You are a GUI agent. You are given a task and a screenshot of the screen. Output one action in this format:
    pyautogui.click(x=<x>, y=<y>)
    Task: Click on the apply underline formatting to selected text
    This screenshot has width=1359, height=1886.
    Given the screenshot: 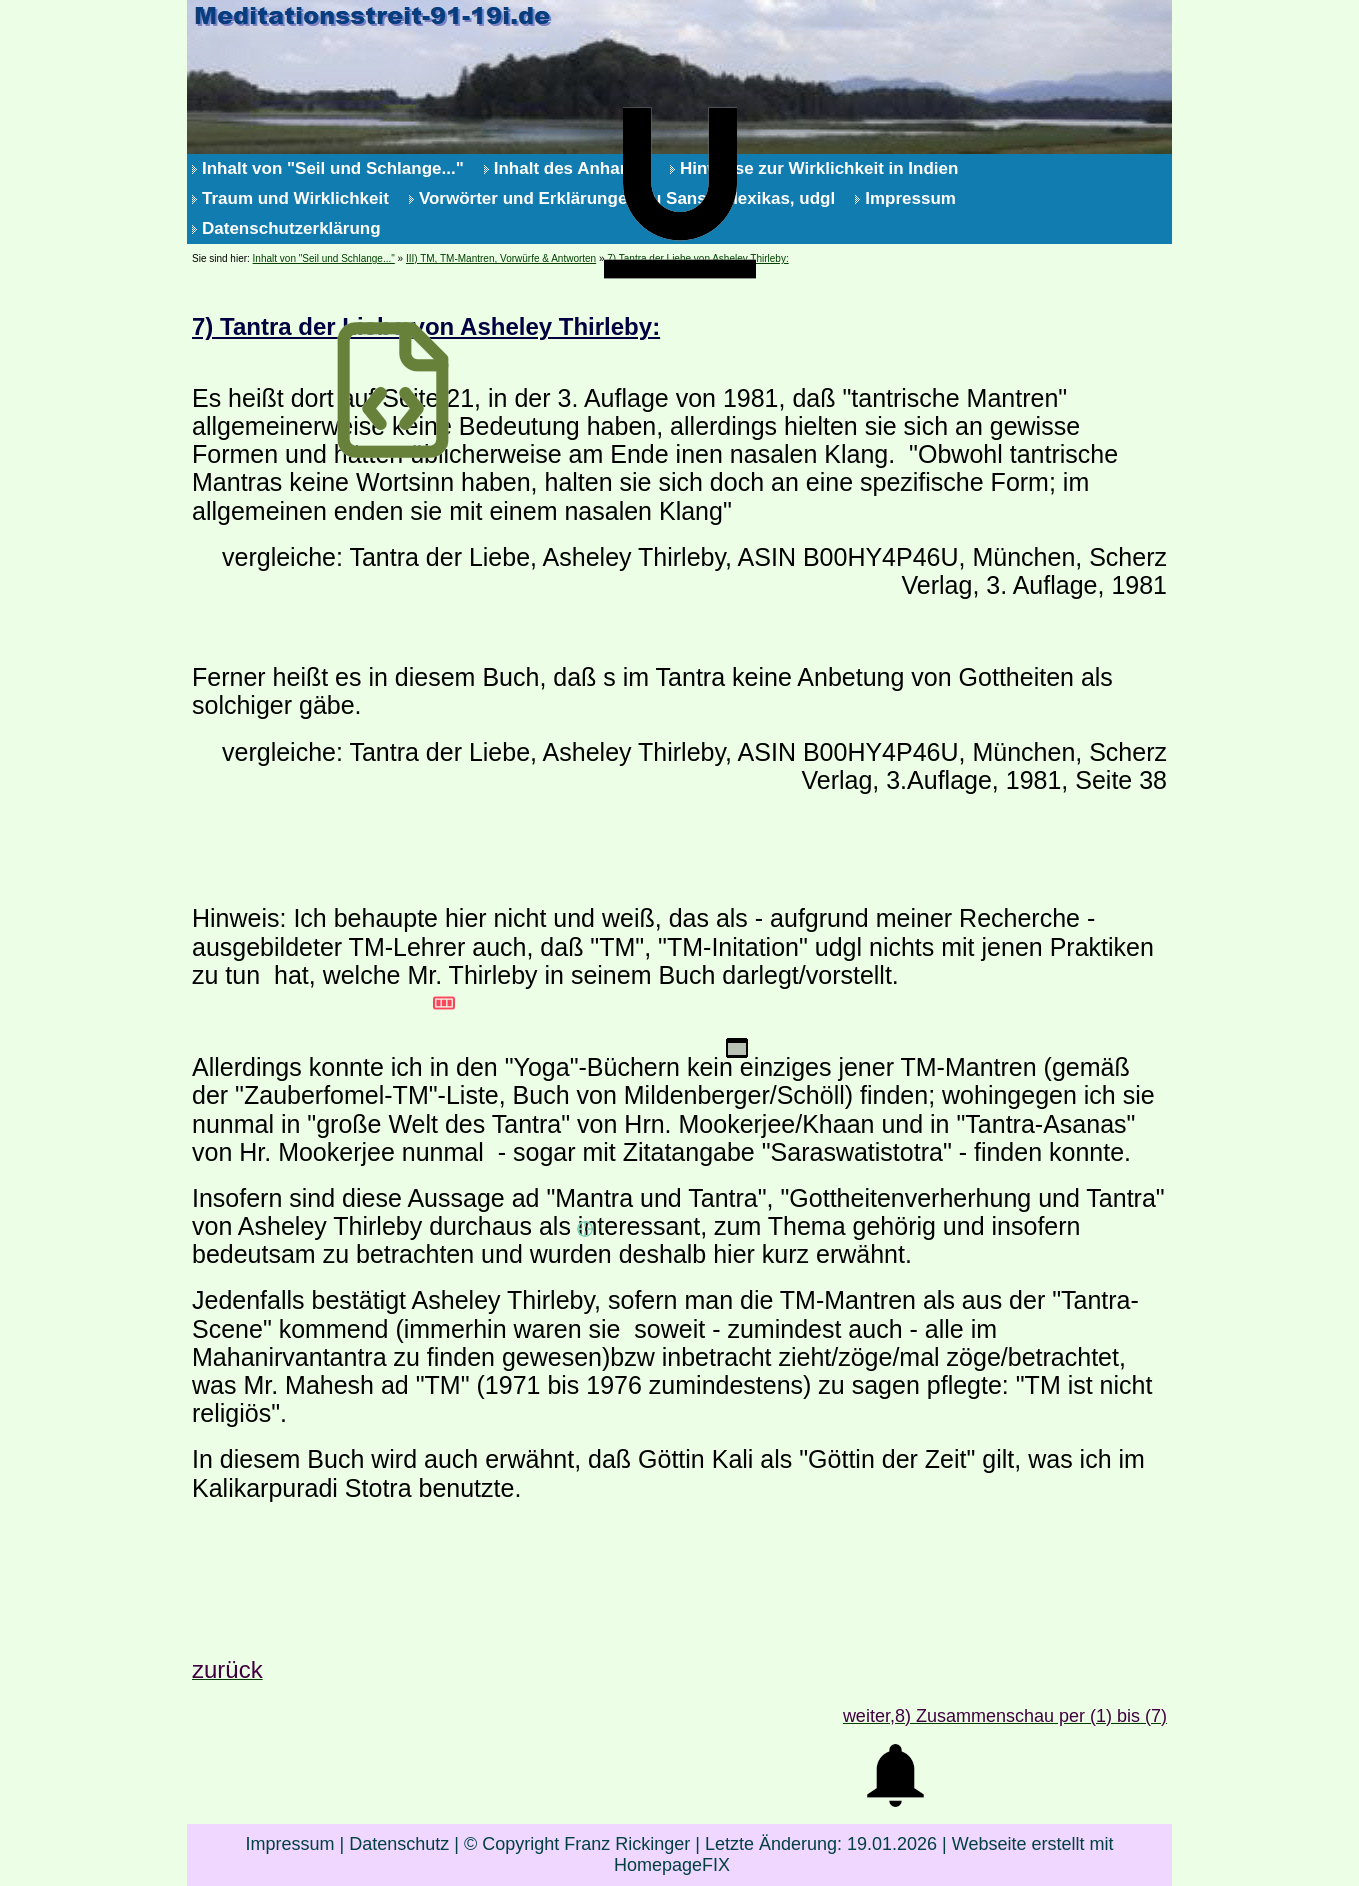 What is the action you would take?
    pyautogui.click(x=680, y=193)
    